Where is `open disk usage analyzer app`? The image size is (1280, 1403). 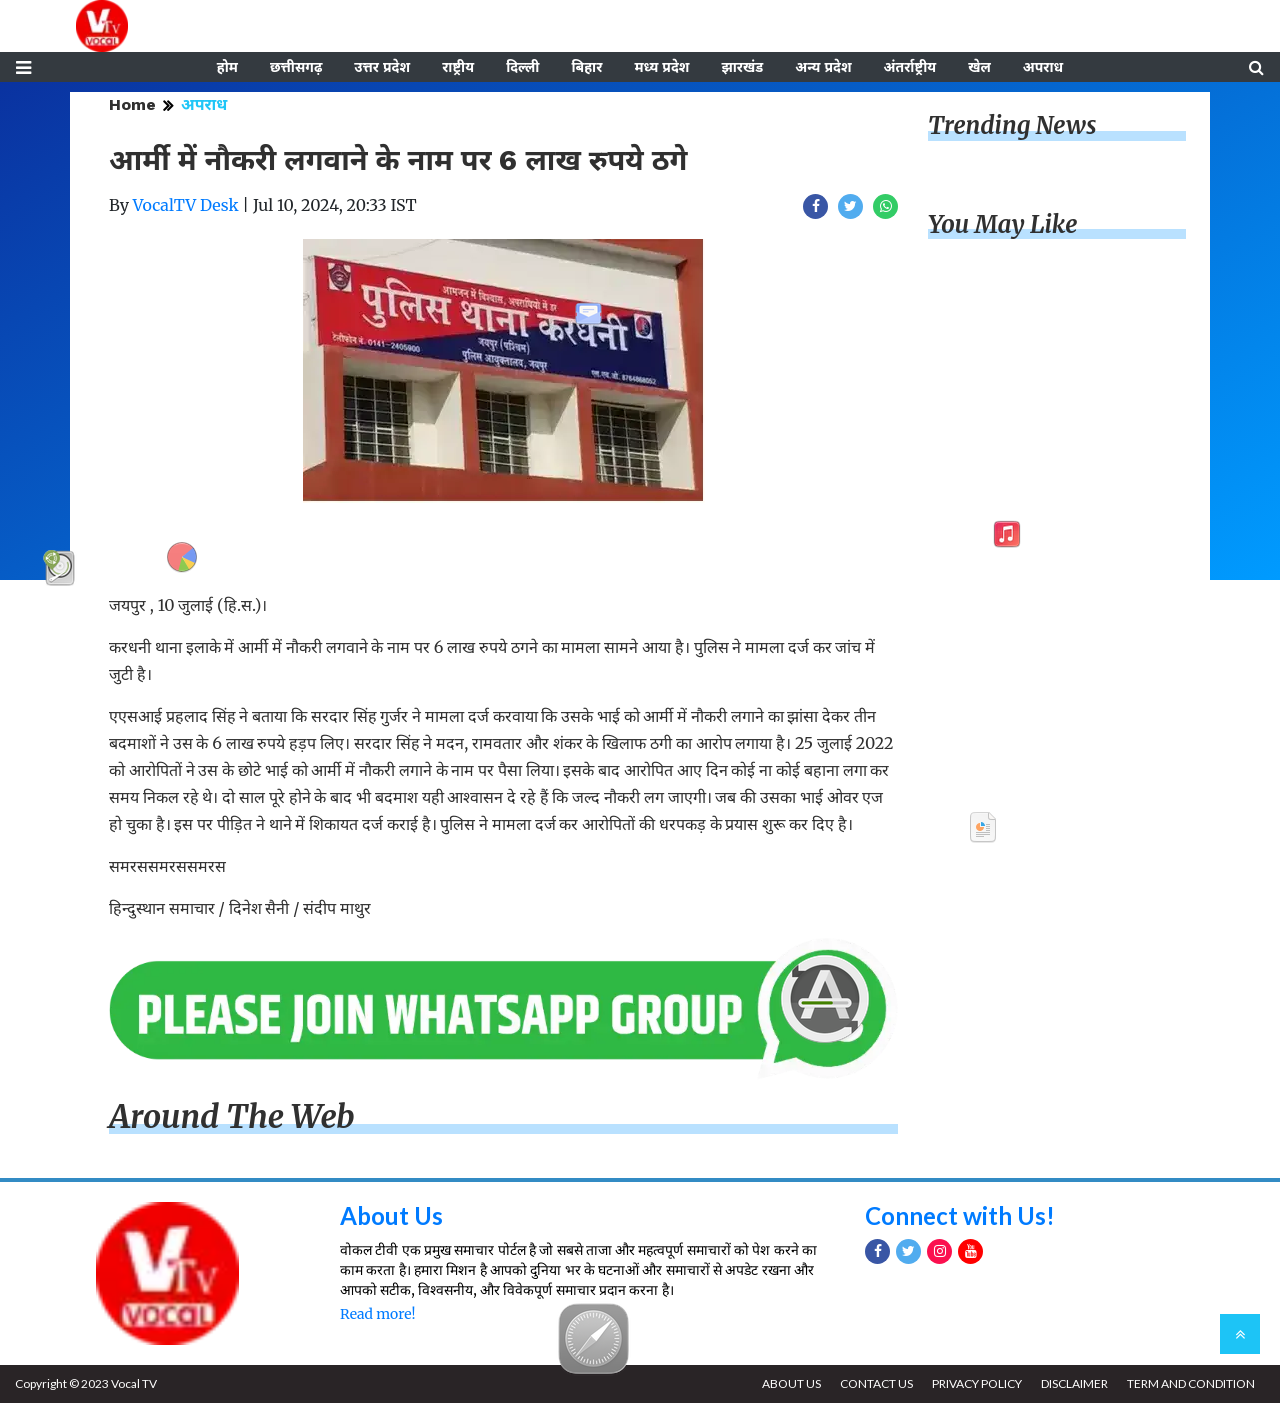
open disk usage analyzer app is located at coordinates (182, 557).